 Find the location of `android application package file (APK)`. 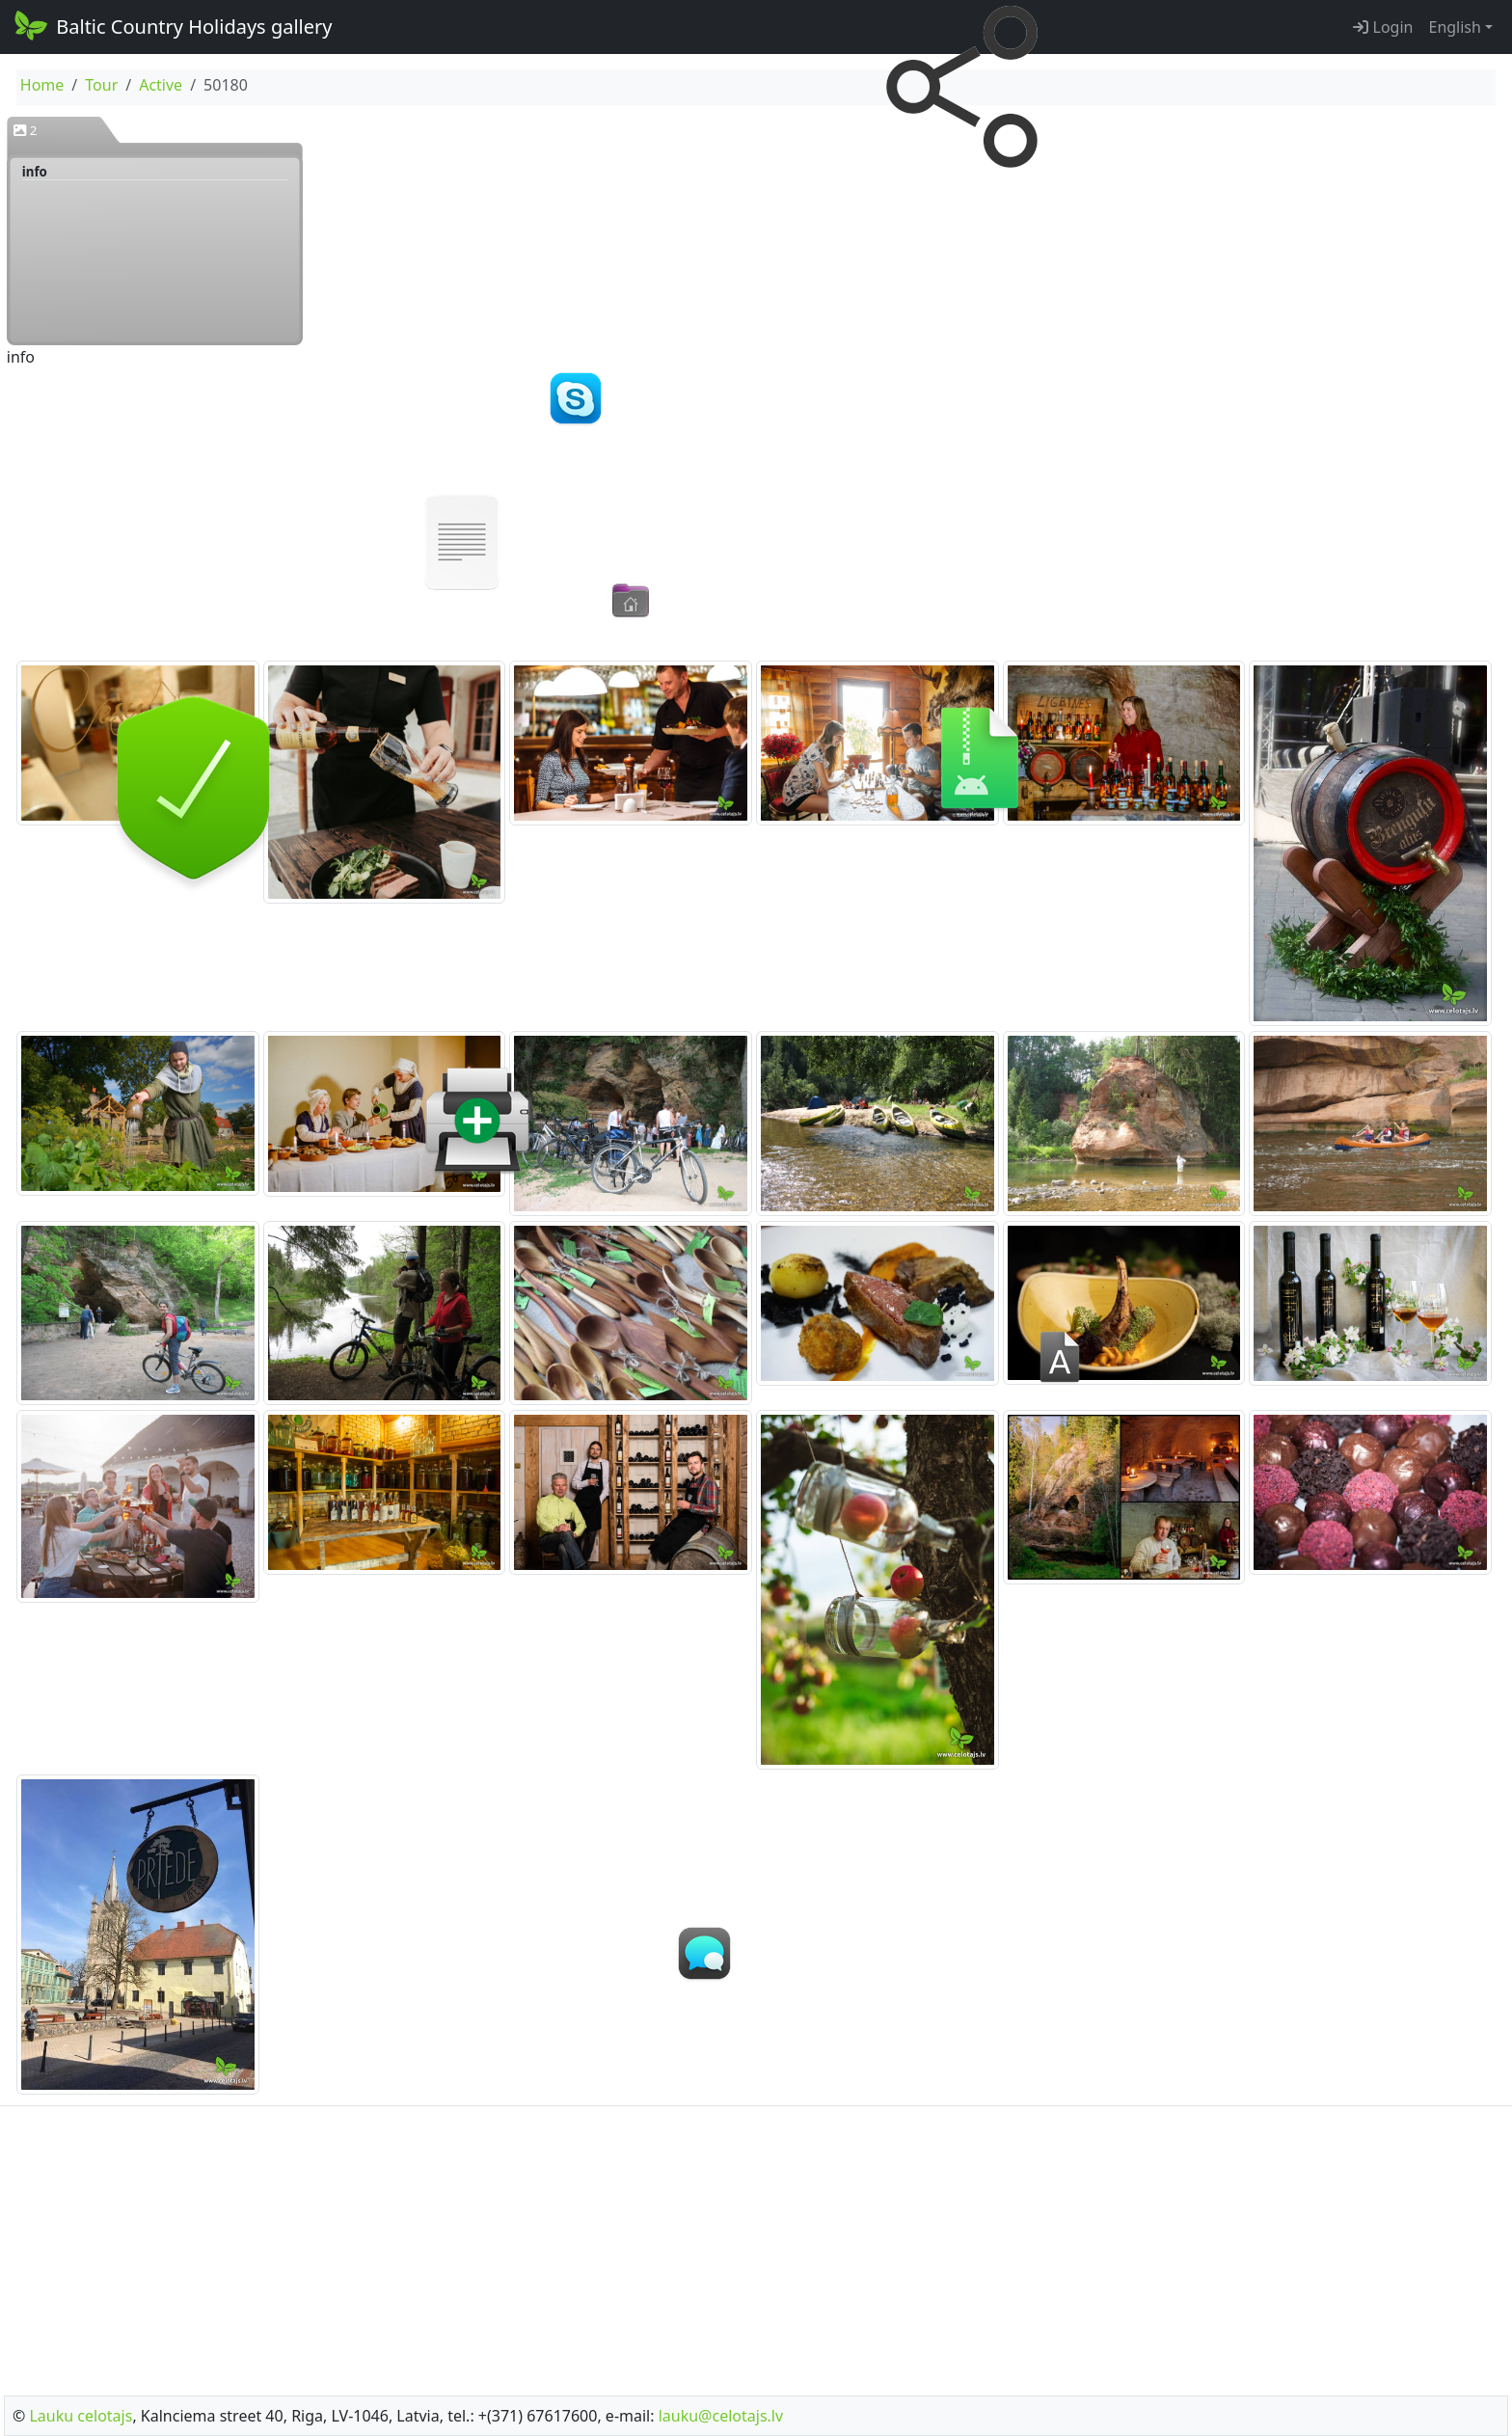

android application package file (APK) is located at coordinates (980, 760).